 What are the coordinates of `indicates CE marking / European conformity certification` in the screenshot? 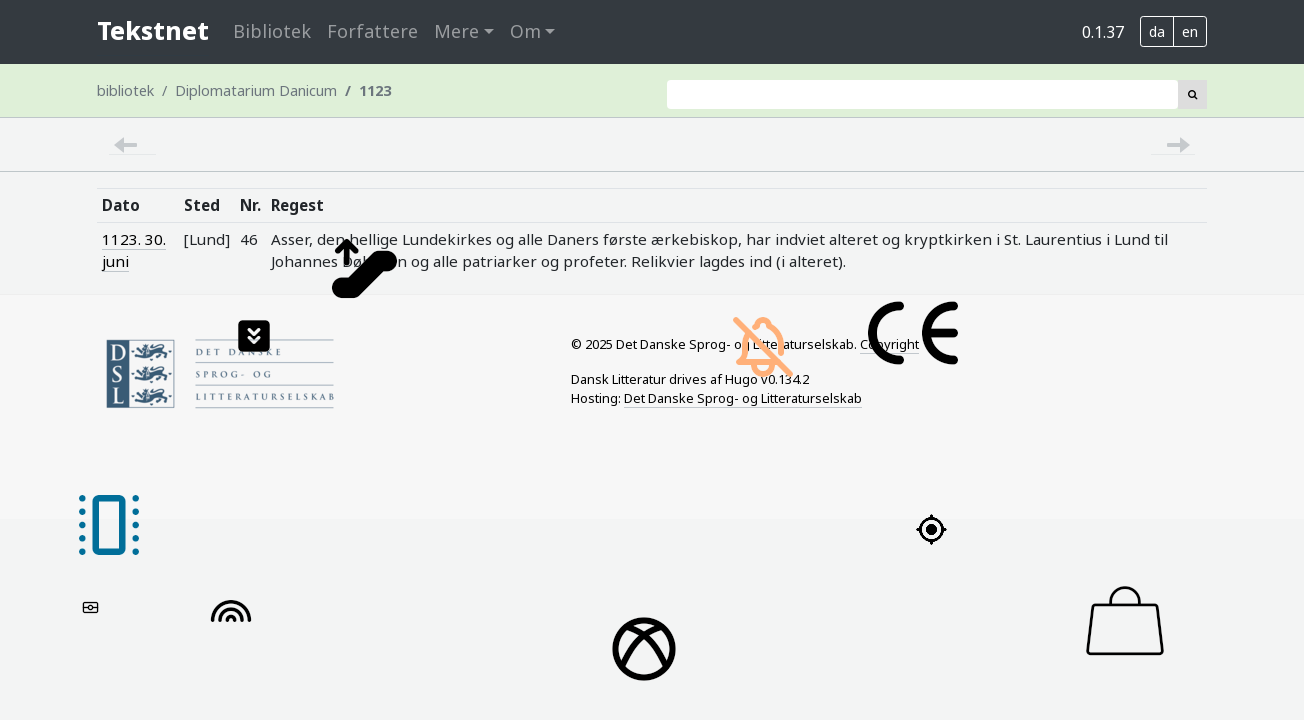 It's located at (913, 333).